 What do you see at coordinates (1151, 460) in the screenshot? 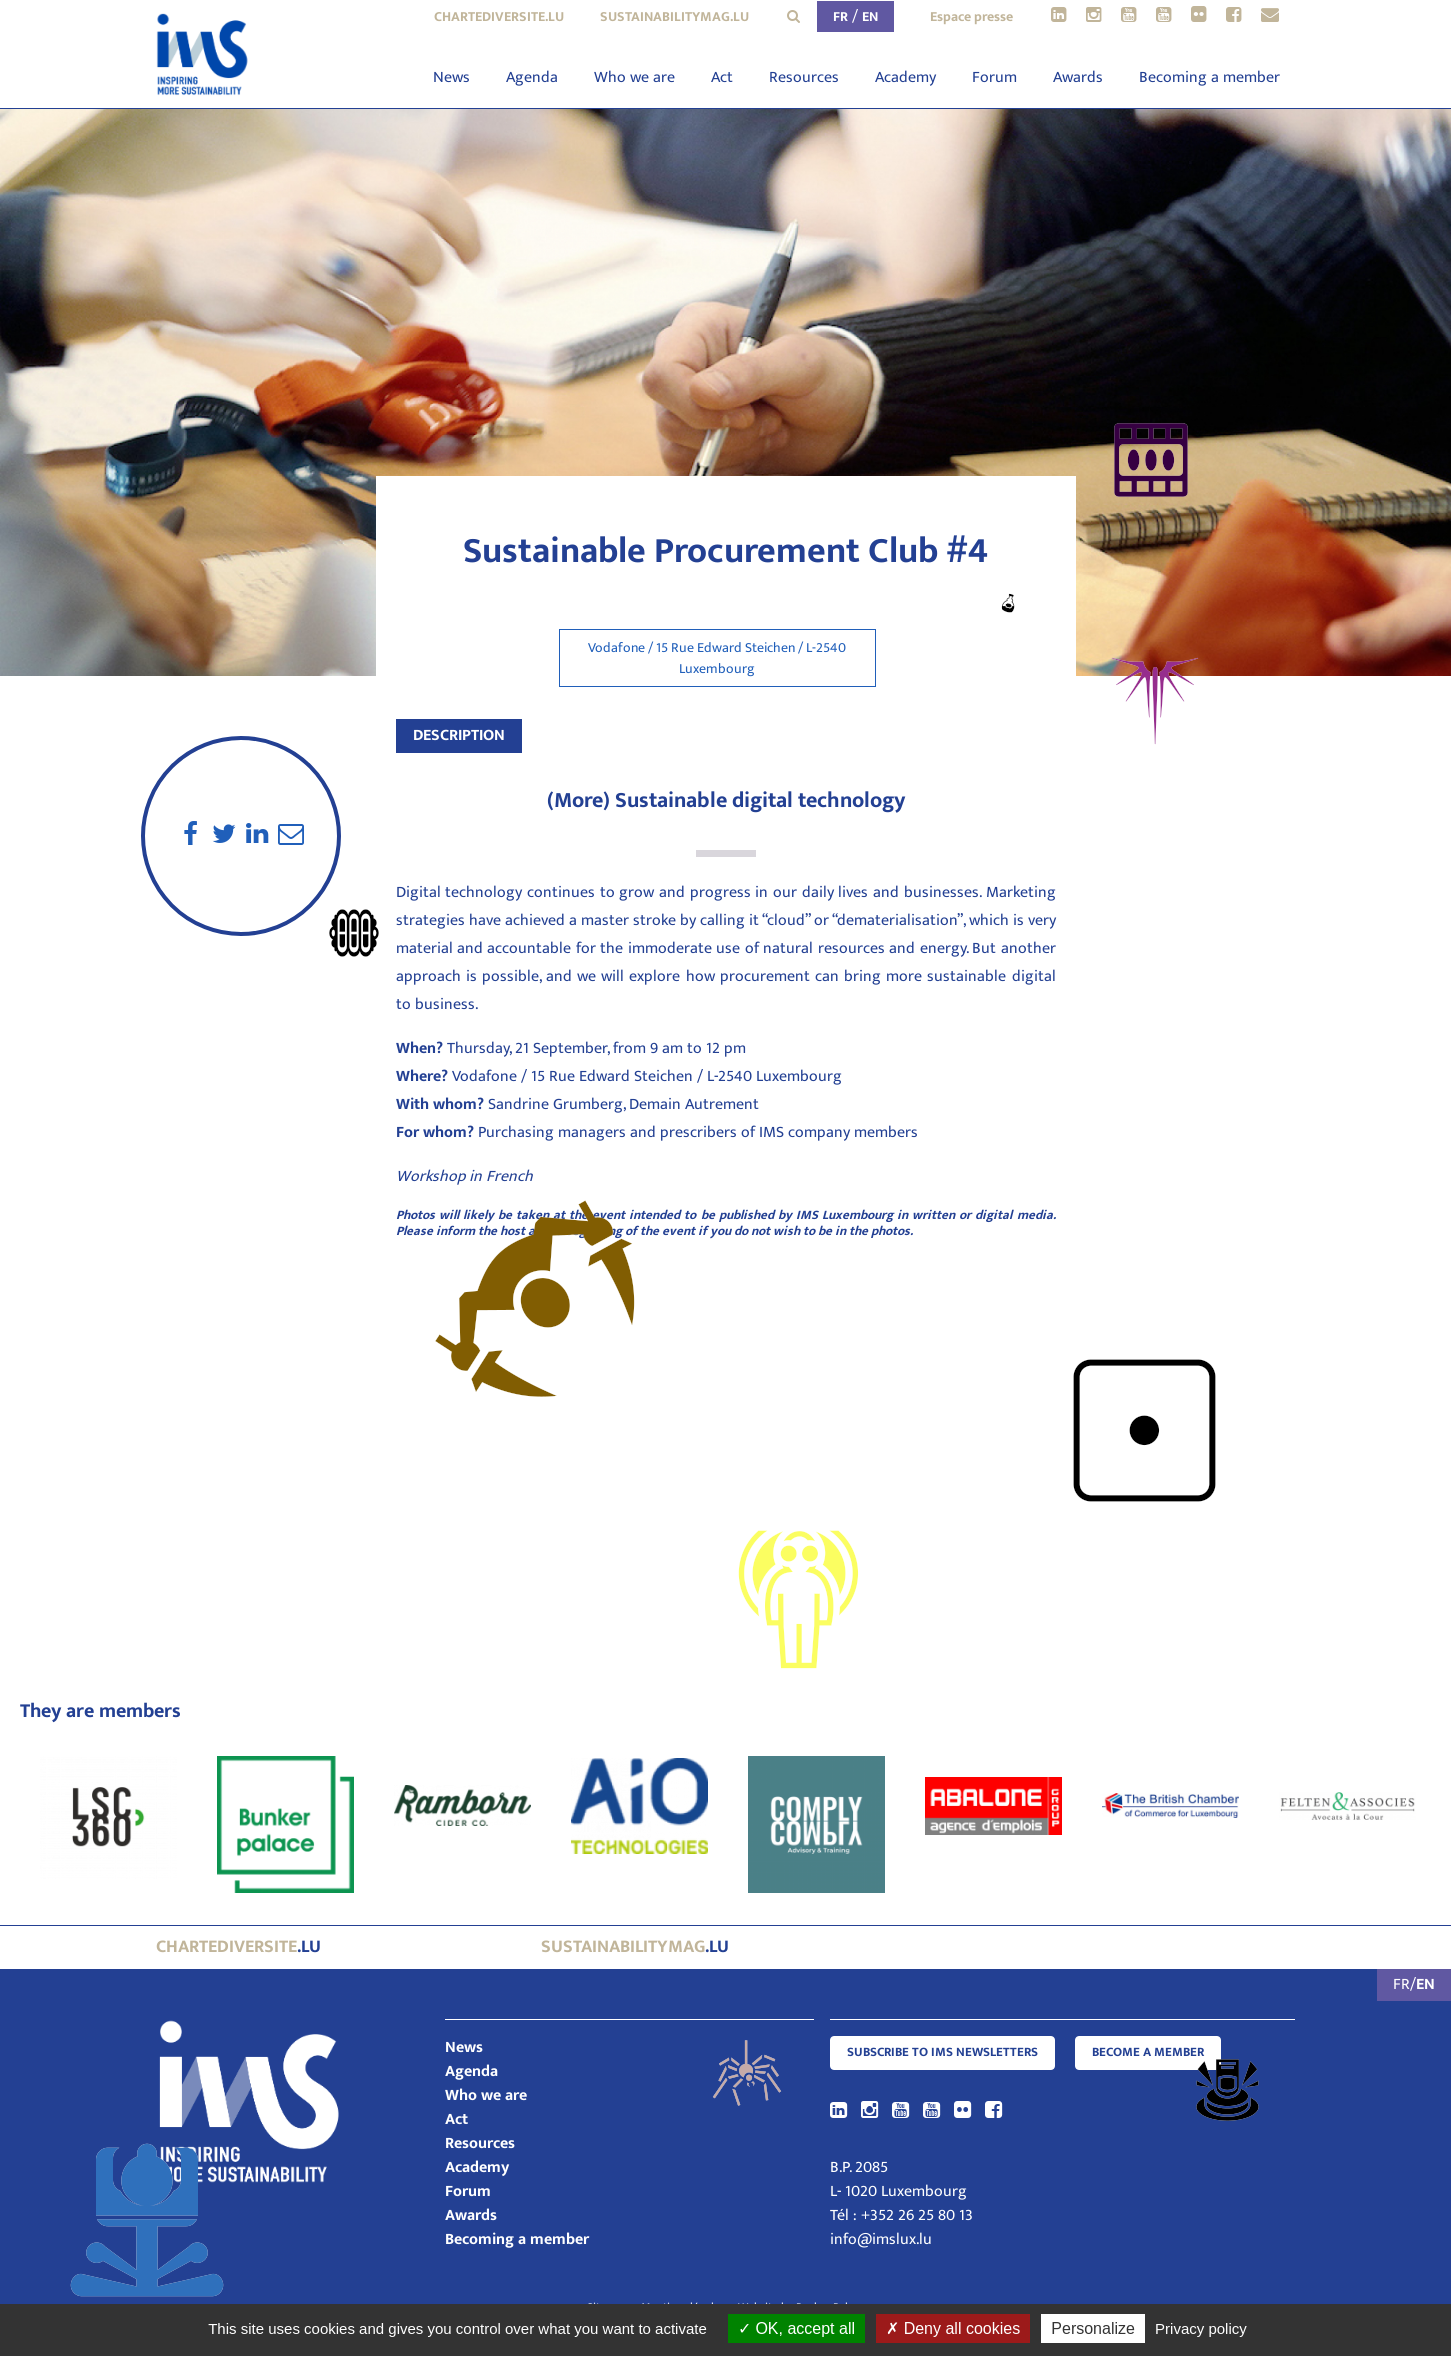
I see `view video or film content` at bounding box center [1151, 460].